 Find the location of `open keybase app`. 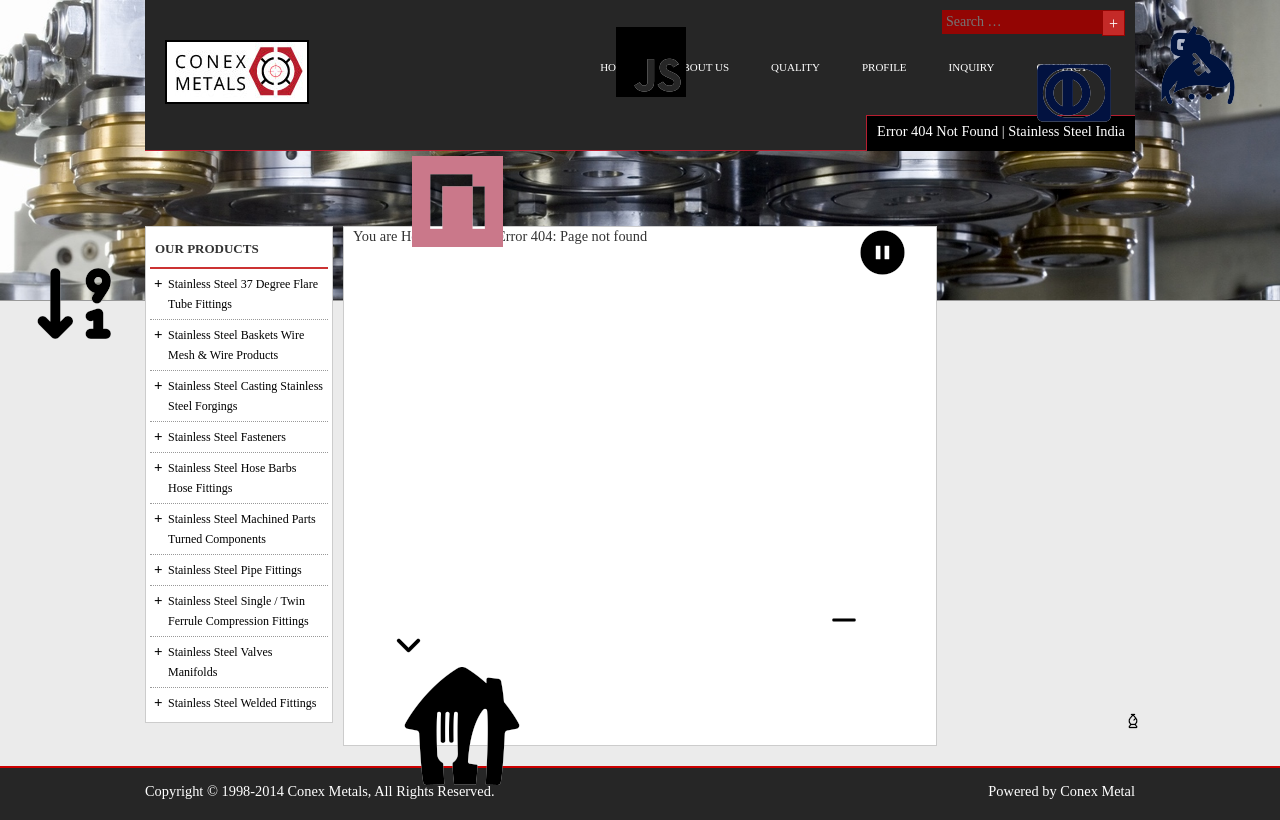

open keybase app is located at coordinates (1198, 65).